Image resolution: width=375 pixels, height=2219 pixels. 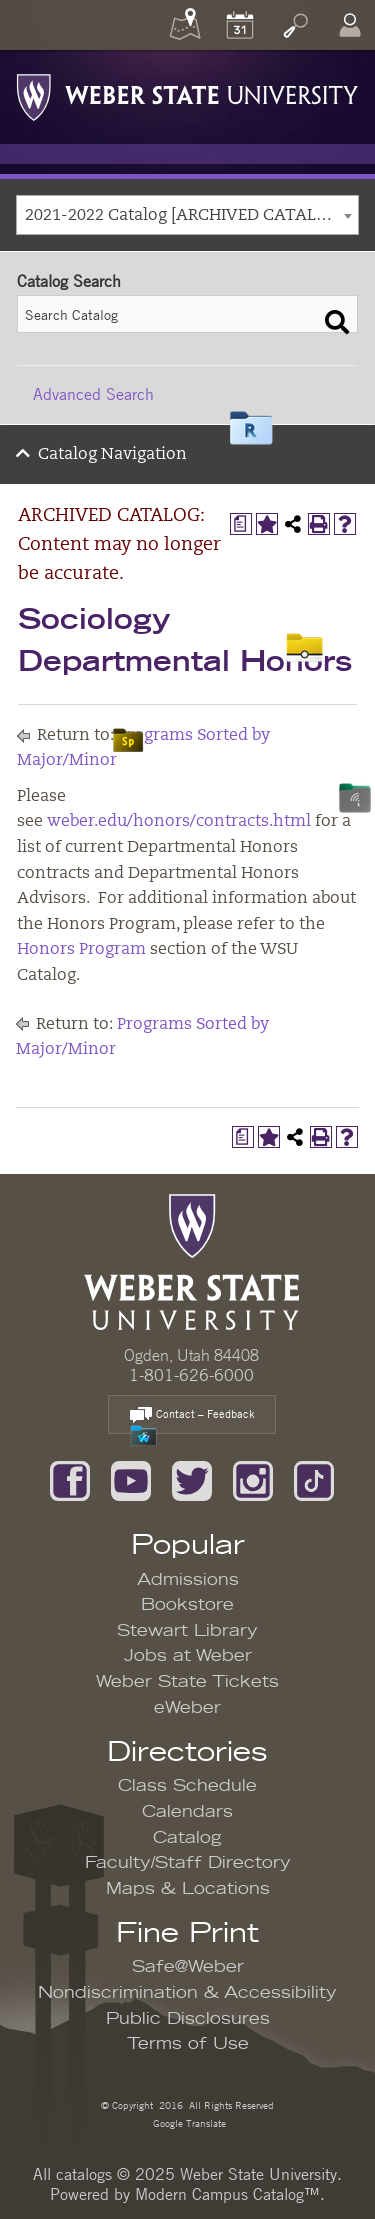 I want to click on open folder containing Pokémon-related files, so click(x=304, y=648).